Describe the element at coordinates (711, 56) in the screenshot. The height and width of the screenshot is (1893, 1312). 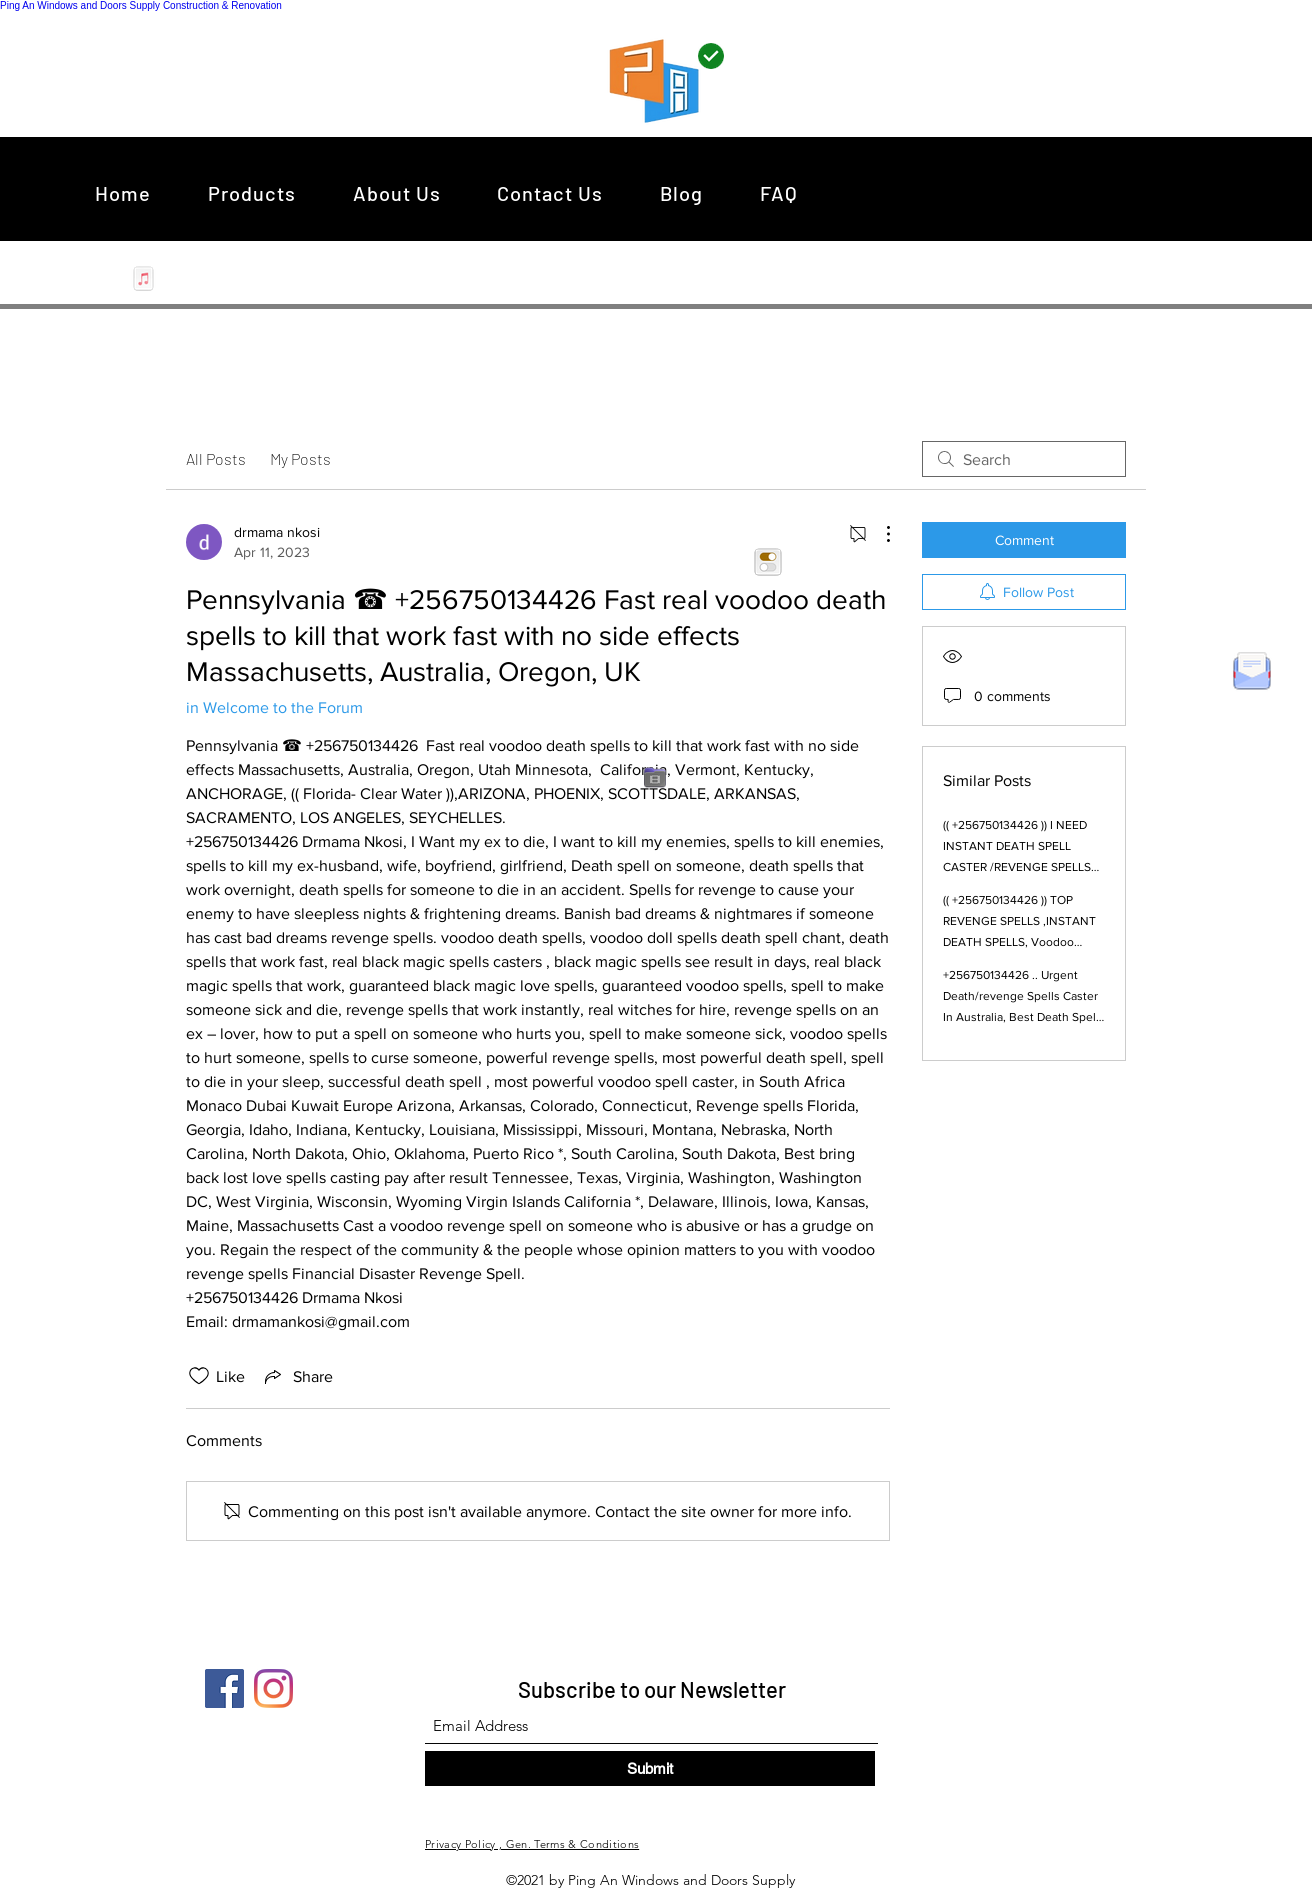
I see `confirm or accept an action` at that location.